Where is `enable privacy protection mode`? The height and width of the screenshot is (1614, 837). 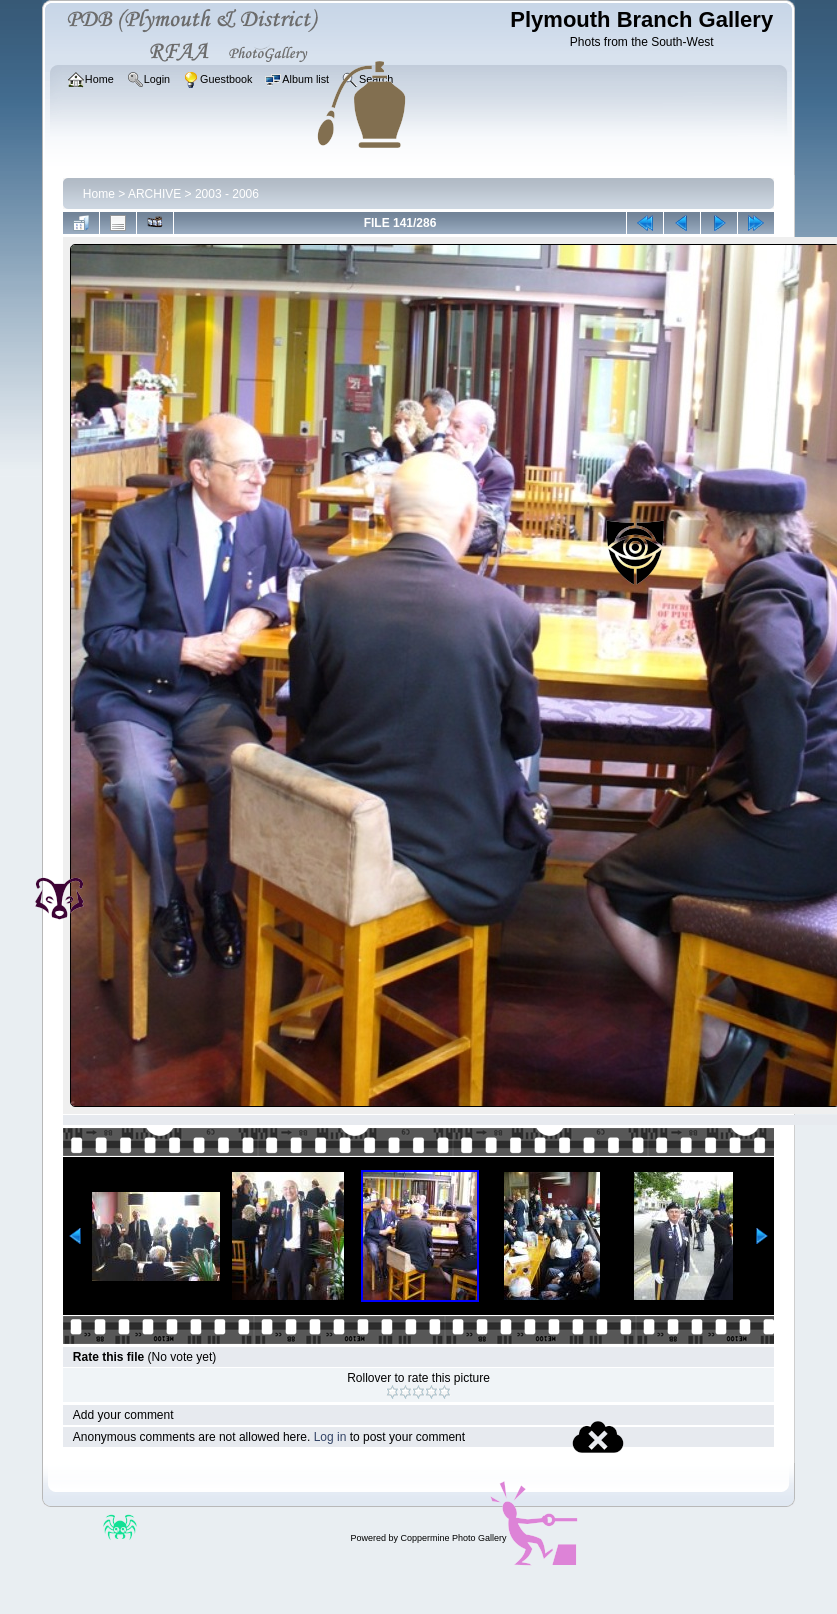 enable privacy protection mode is located at coordinates (635, 553).